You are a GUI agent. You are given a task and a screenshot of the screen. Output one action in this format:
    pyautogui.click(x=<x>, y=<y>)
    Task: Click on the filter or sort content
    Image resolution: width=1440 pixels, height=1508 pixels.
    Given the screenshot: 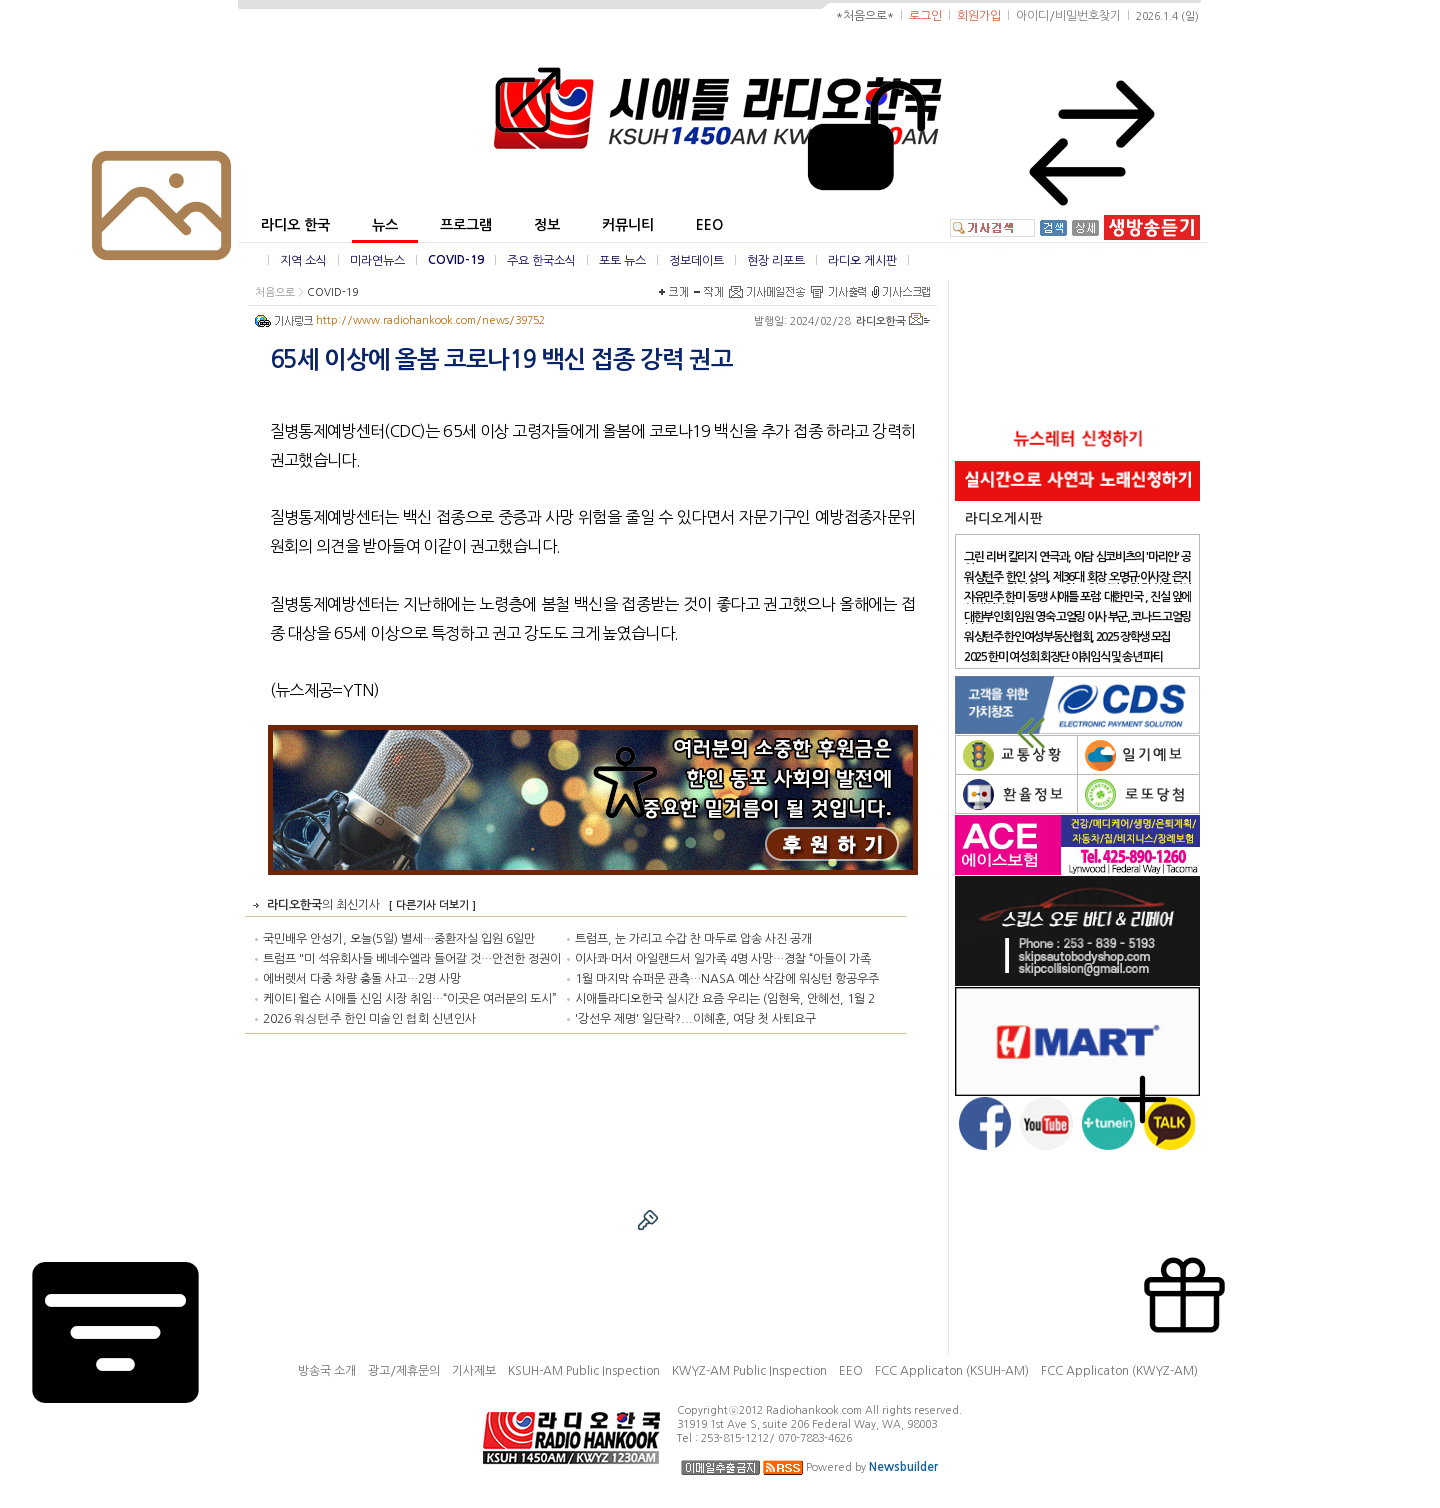 What is the action you would take?
    pyautogui.click(x=115, y=1332)
    